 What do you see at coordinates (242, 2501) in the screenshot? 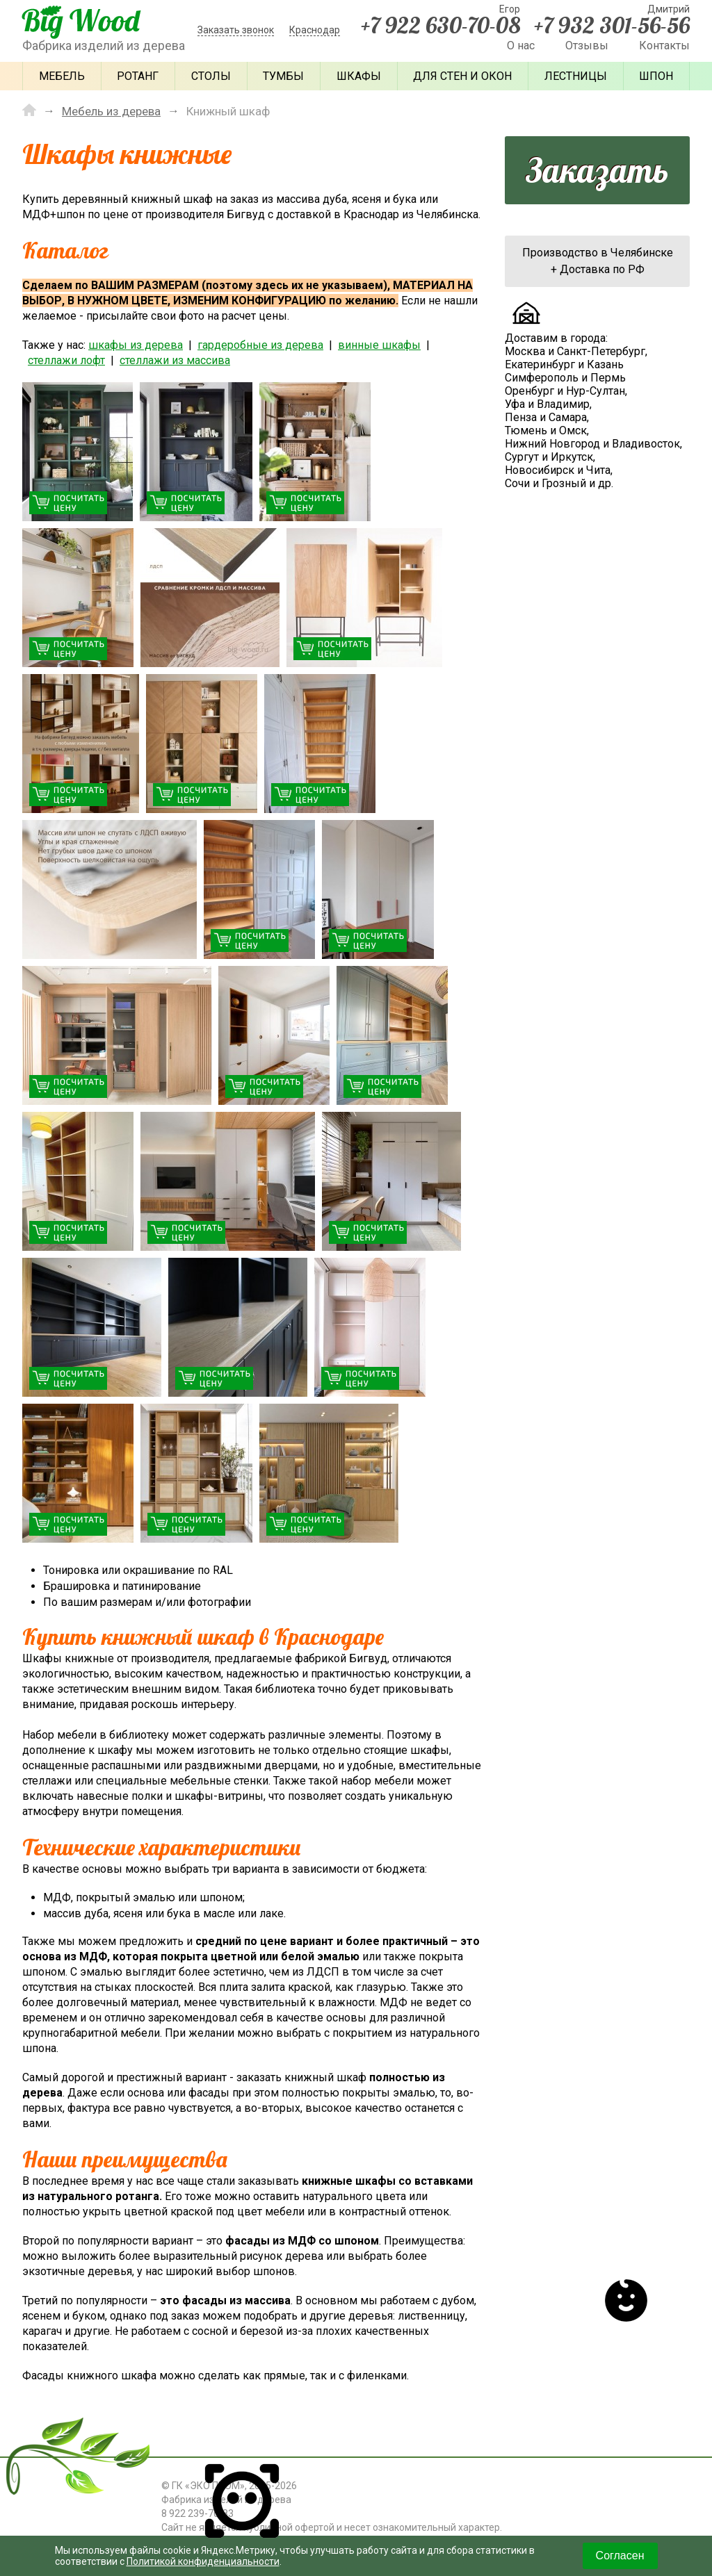
I see `scan face to unlock or authenticate` at bounding box center [242, 2501].